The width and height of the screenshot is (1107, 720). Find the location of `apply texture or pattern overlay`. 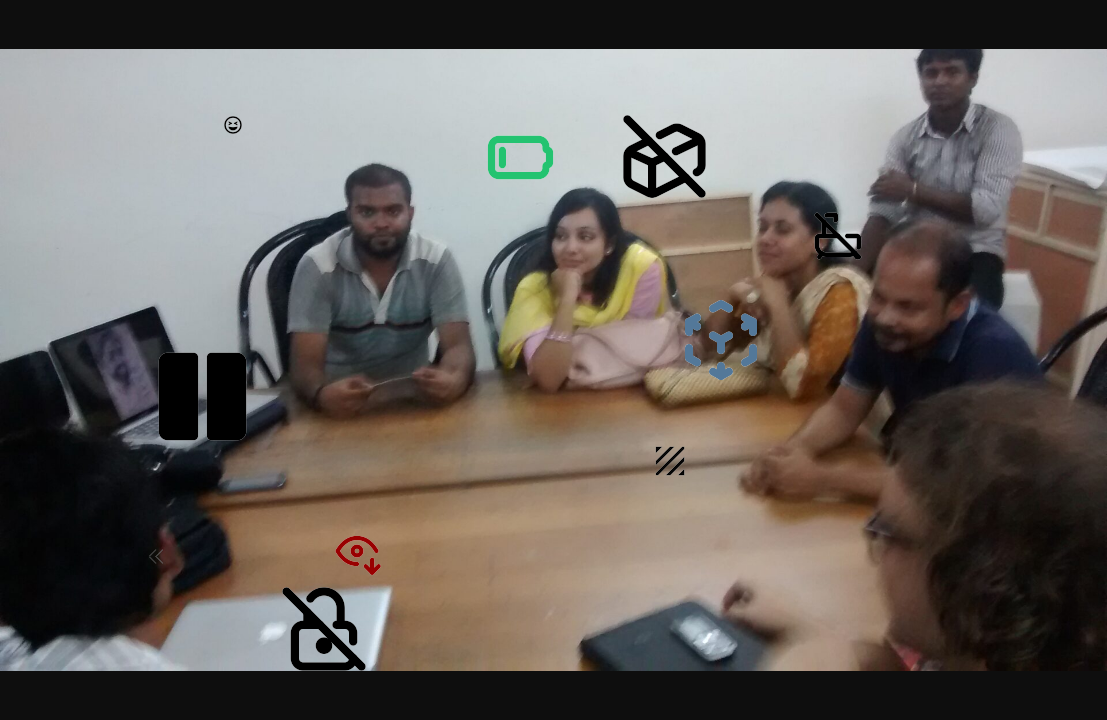

apply texture or pattern overlay is located at coordinates (670, 461).